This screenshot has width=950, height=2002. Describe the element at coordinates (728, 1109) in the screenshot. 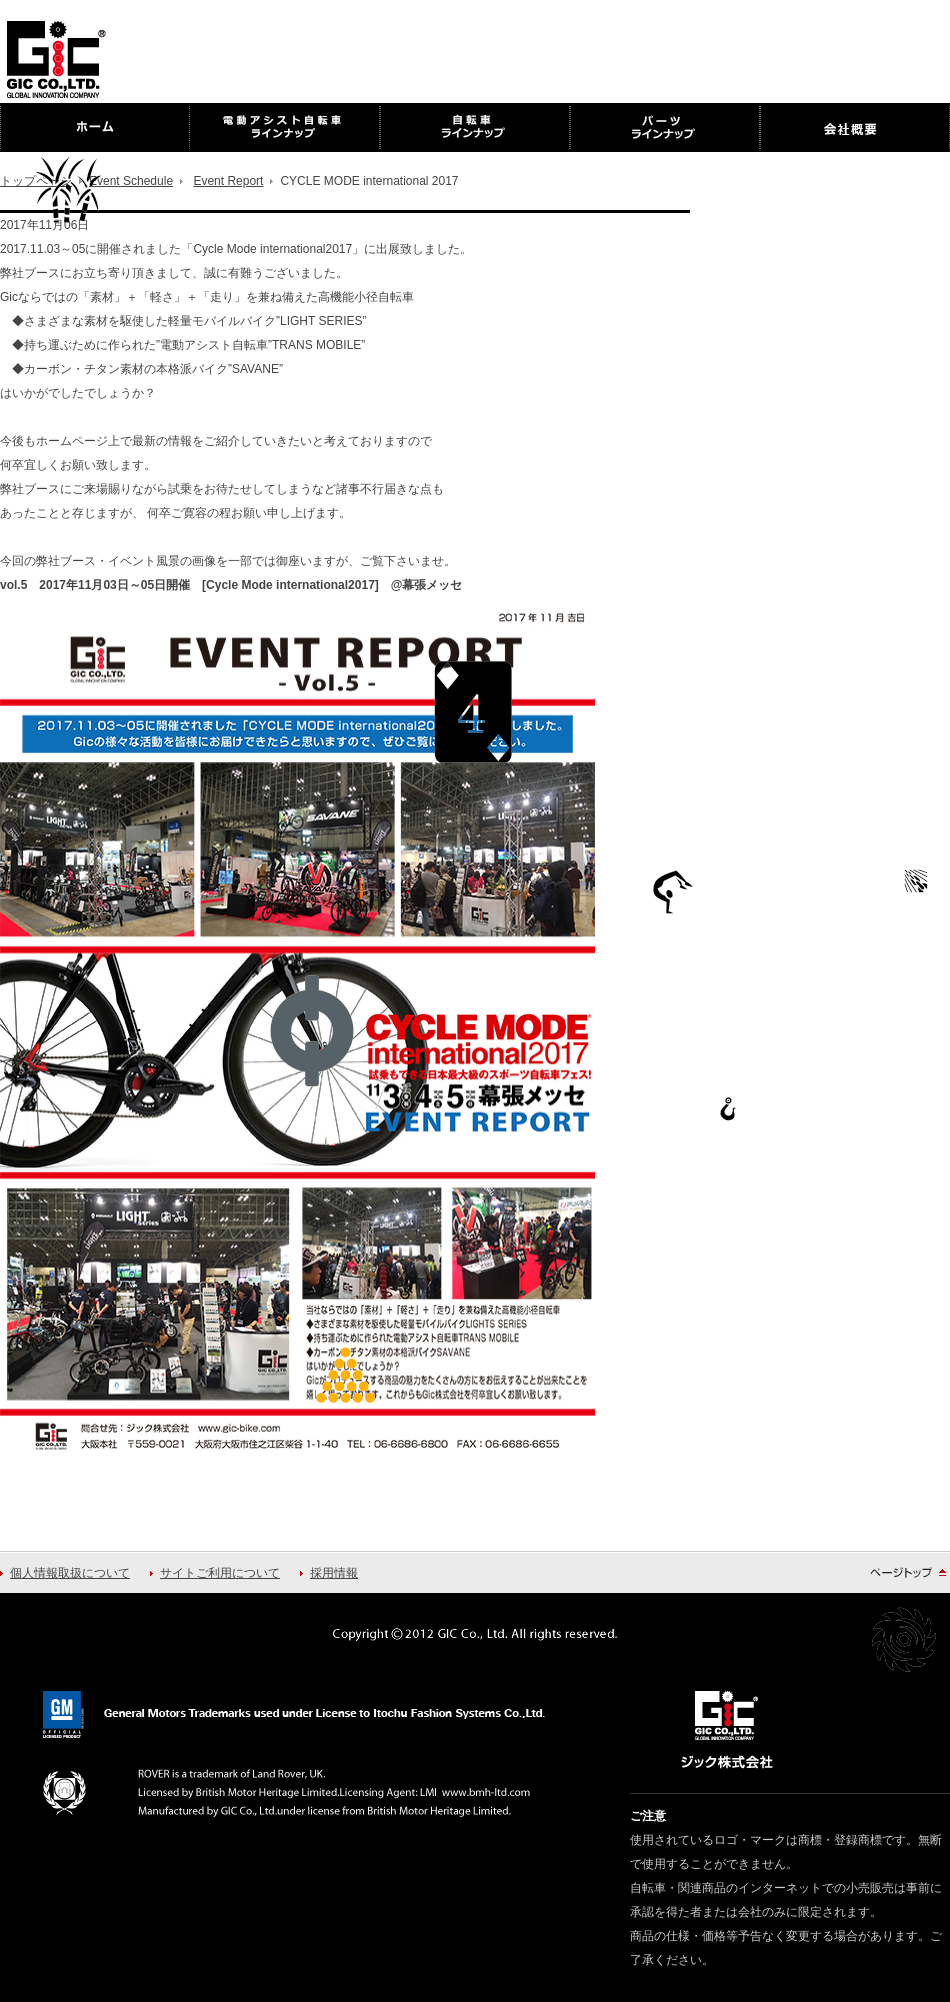

I see `fishing or hook-related game mechanic` at that location.